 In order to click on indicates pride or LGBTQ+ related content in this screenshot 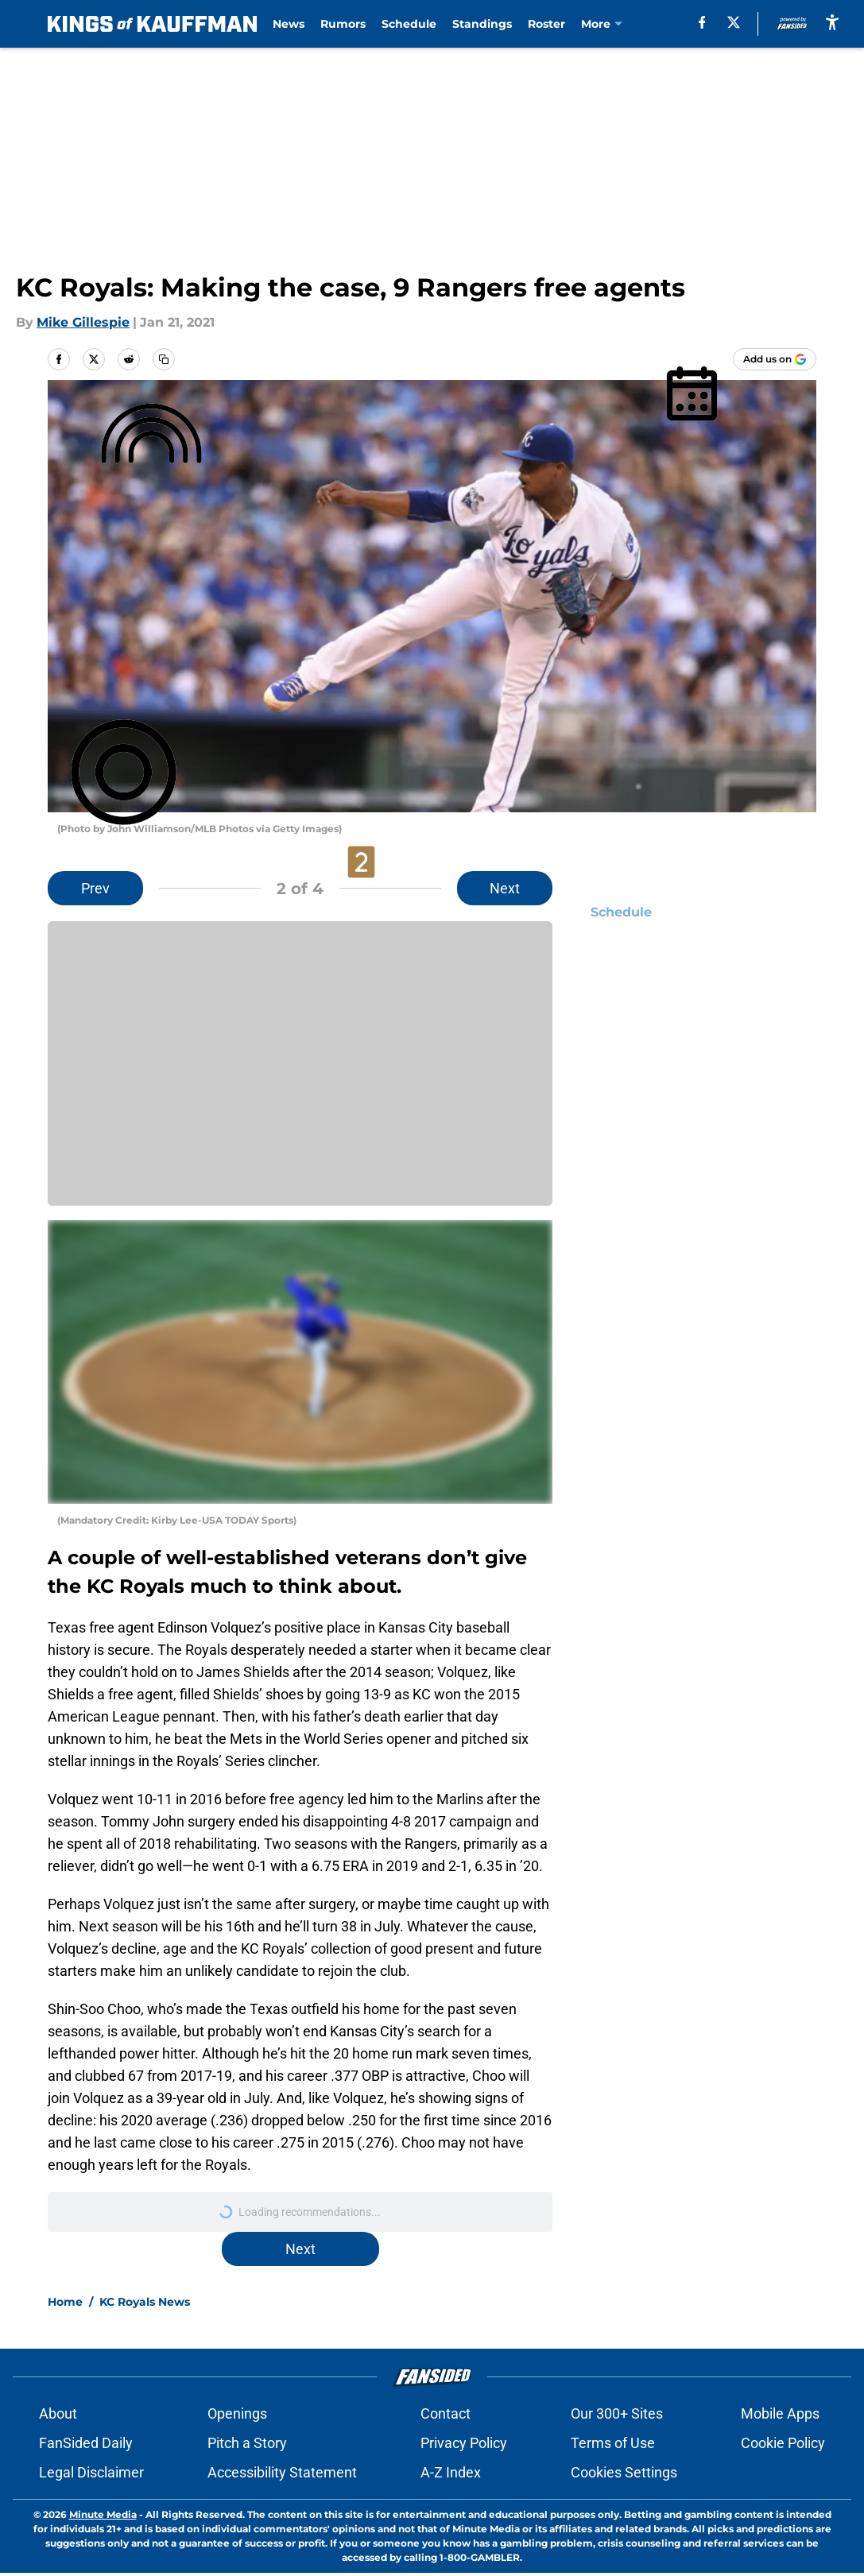, I will do `click(151, 436)`.